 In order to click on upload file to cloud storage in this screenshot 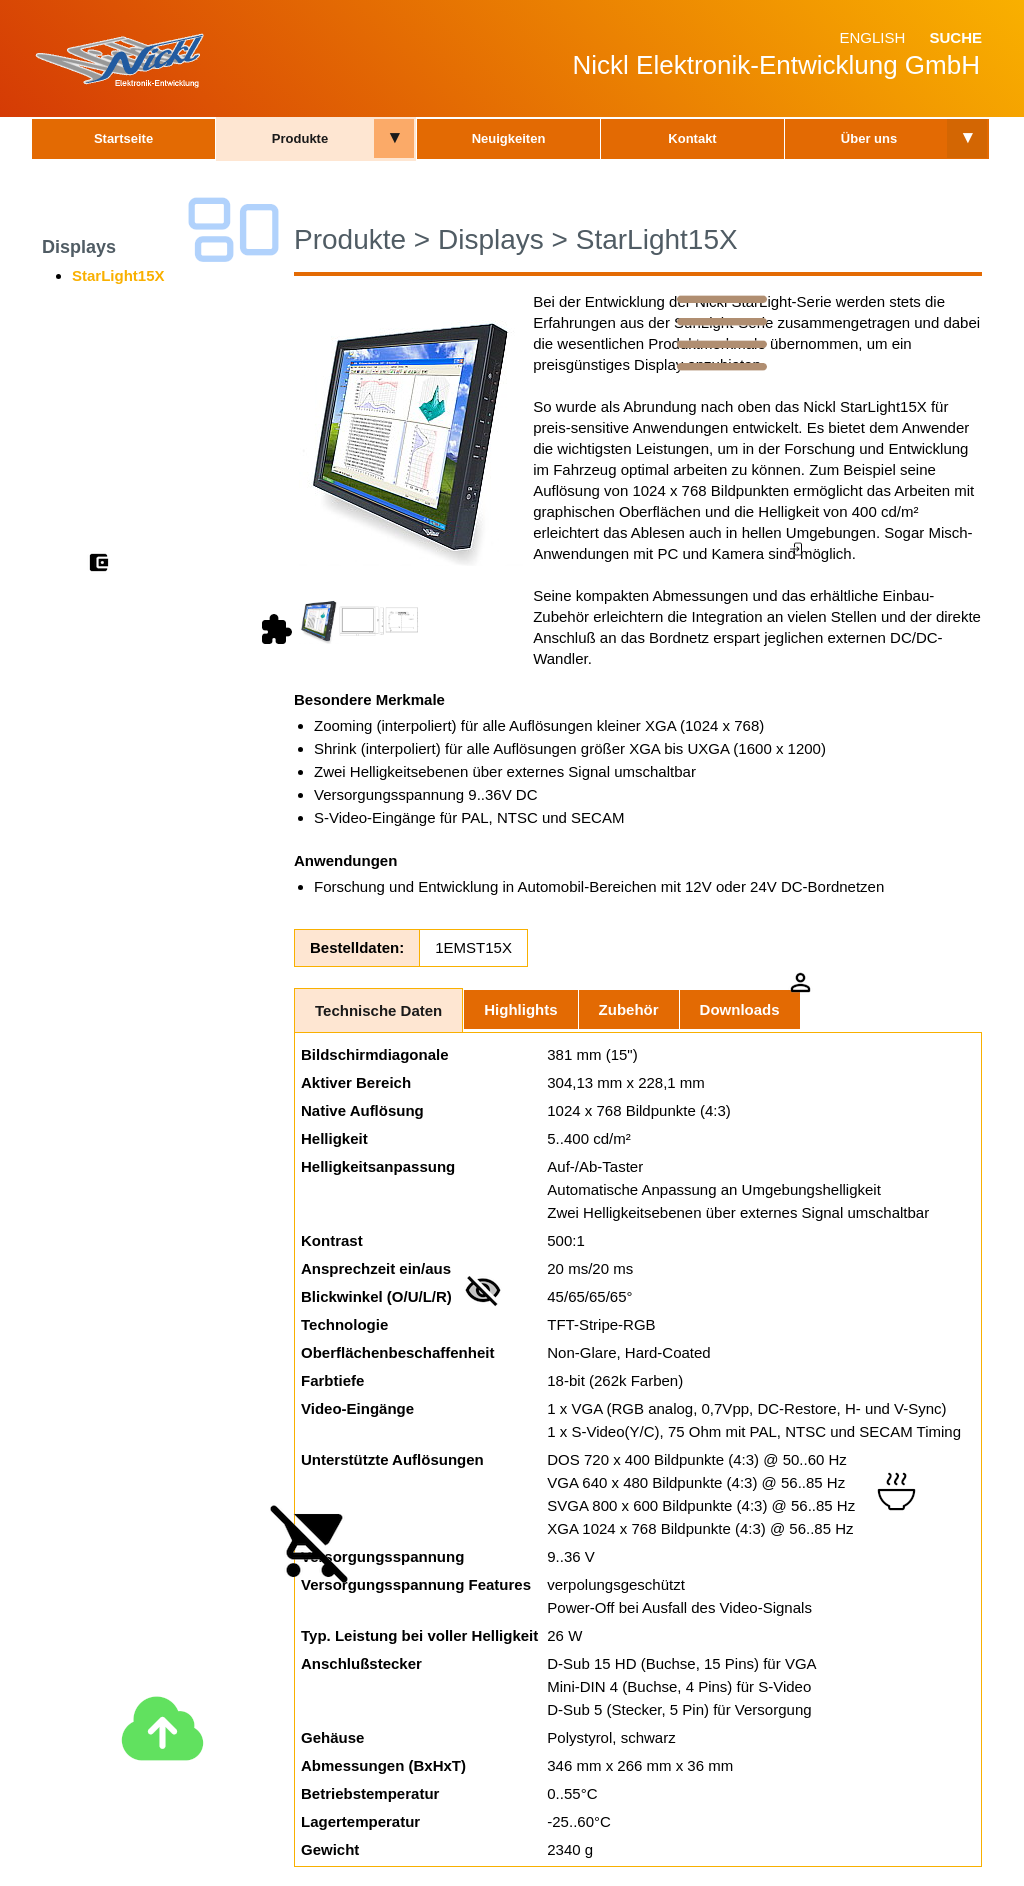, I will do `click(162, 1728)`.